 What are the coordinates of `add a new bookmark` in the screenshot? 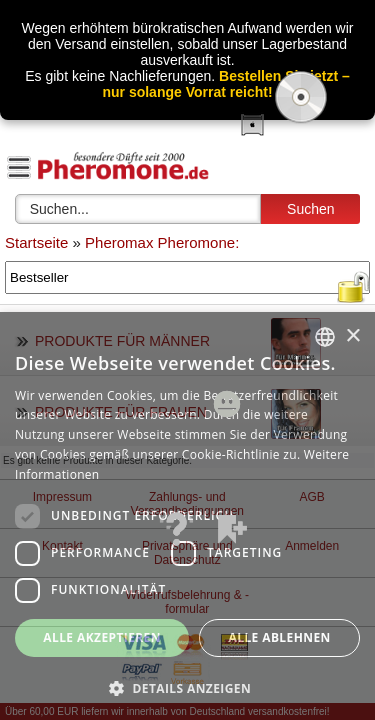 It's located at (231, 532).